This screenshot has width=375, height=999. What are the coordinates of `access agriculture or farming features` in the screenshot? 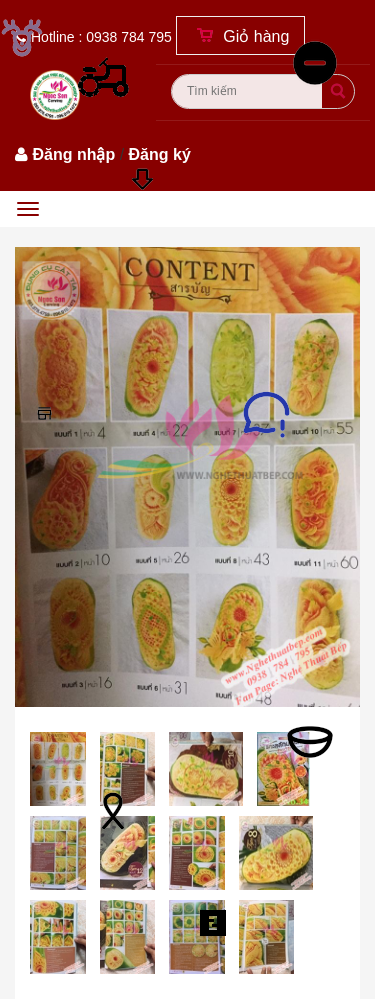 It's located at (103, 78).